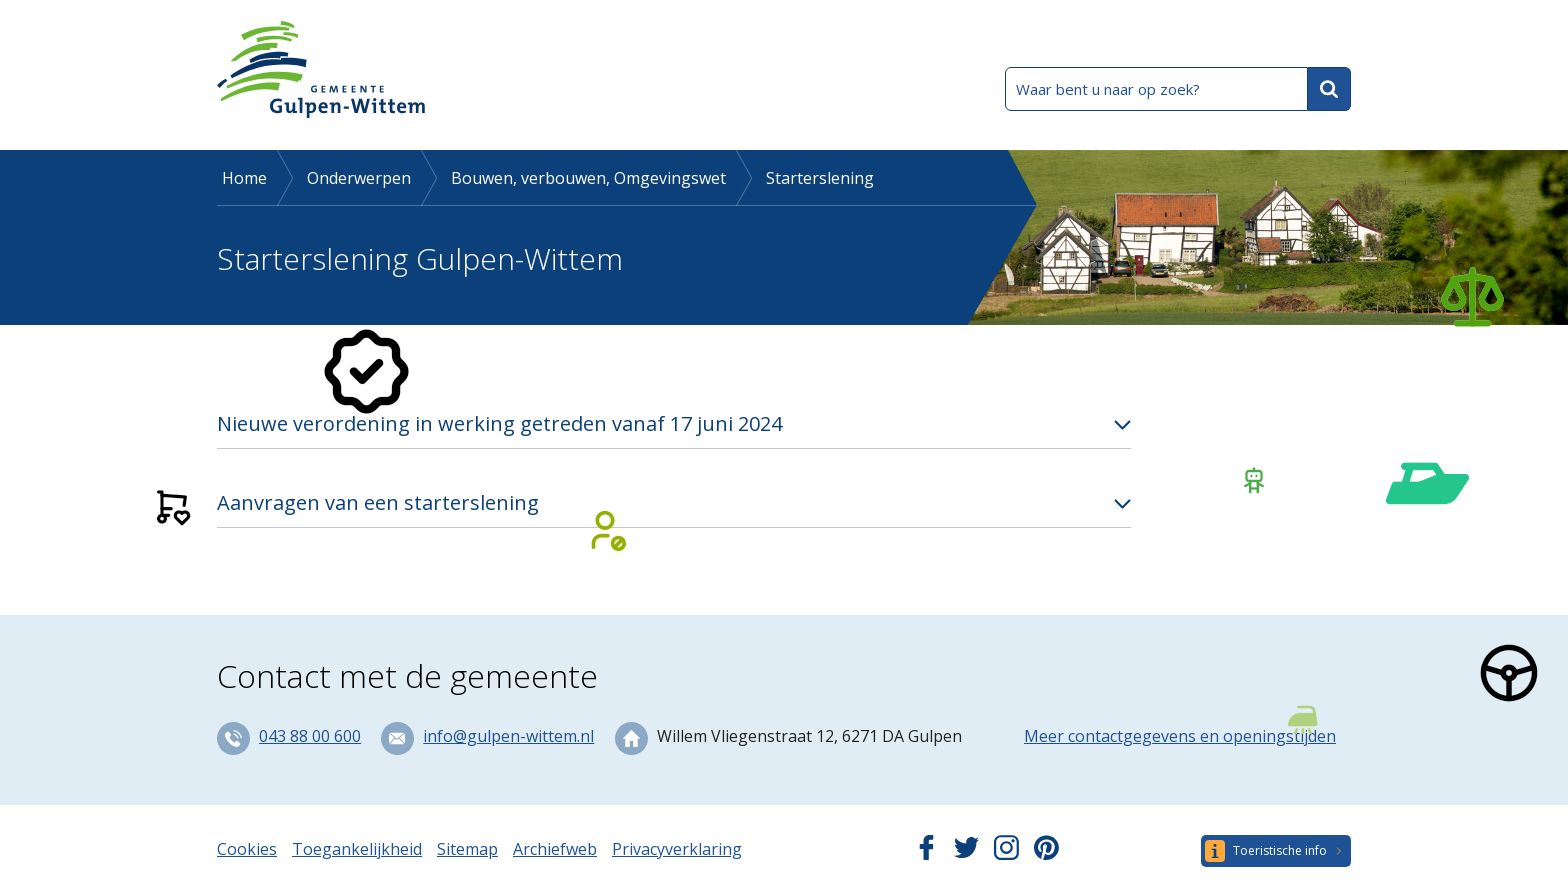 This screenshot has width=1568, height=885. I want to click on access vehicle or driving controls, so click(1509, 673).